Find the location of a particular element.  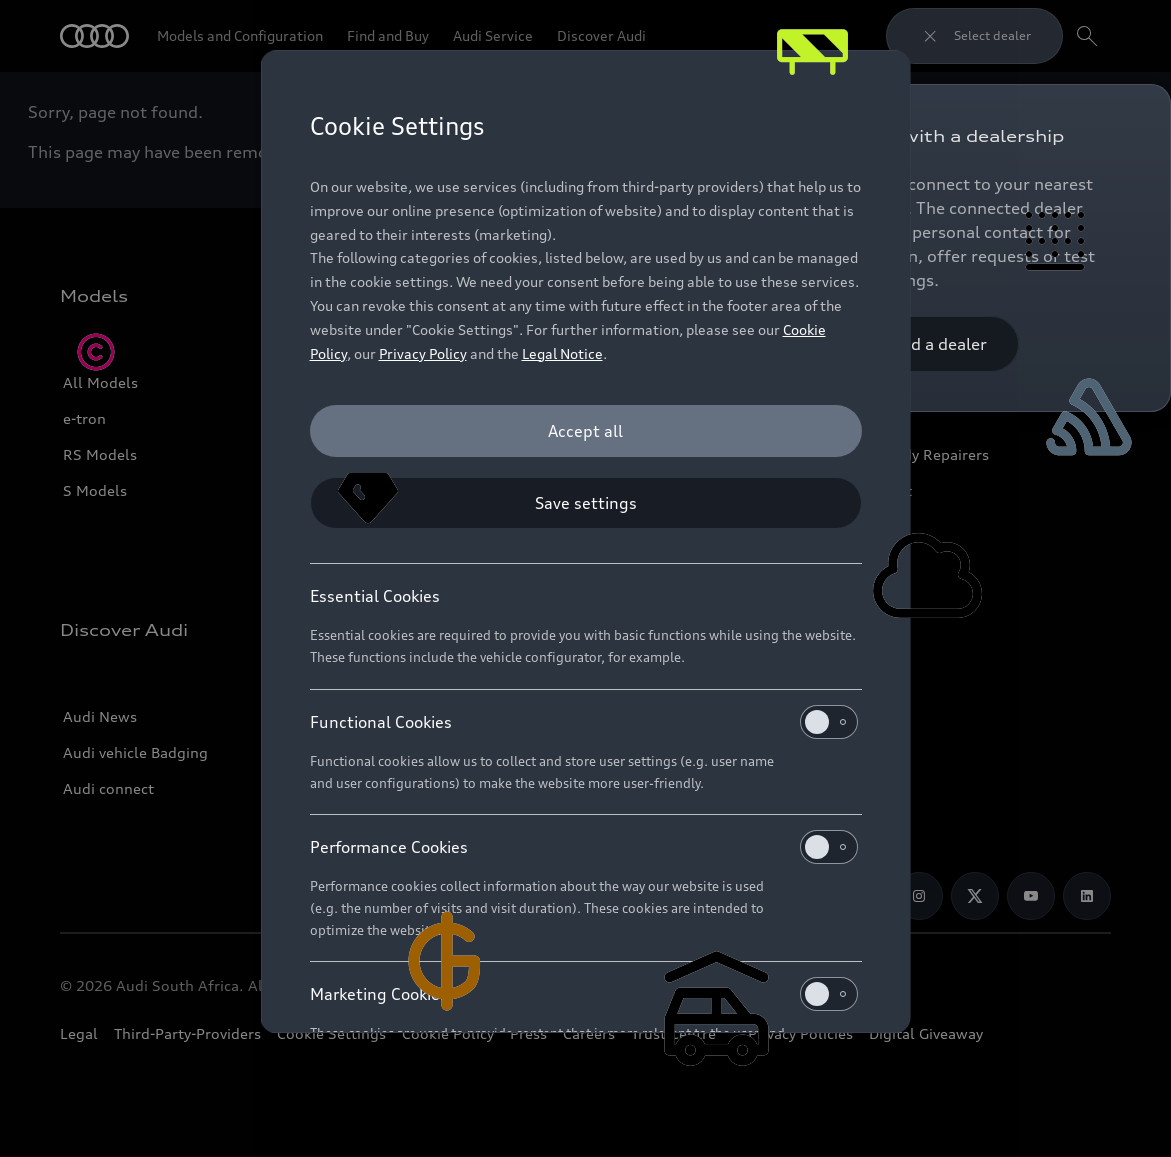

sentry error monitoring integration is located at coordinates (1089, 417).